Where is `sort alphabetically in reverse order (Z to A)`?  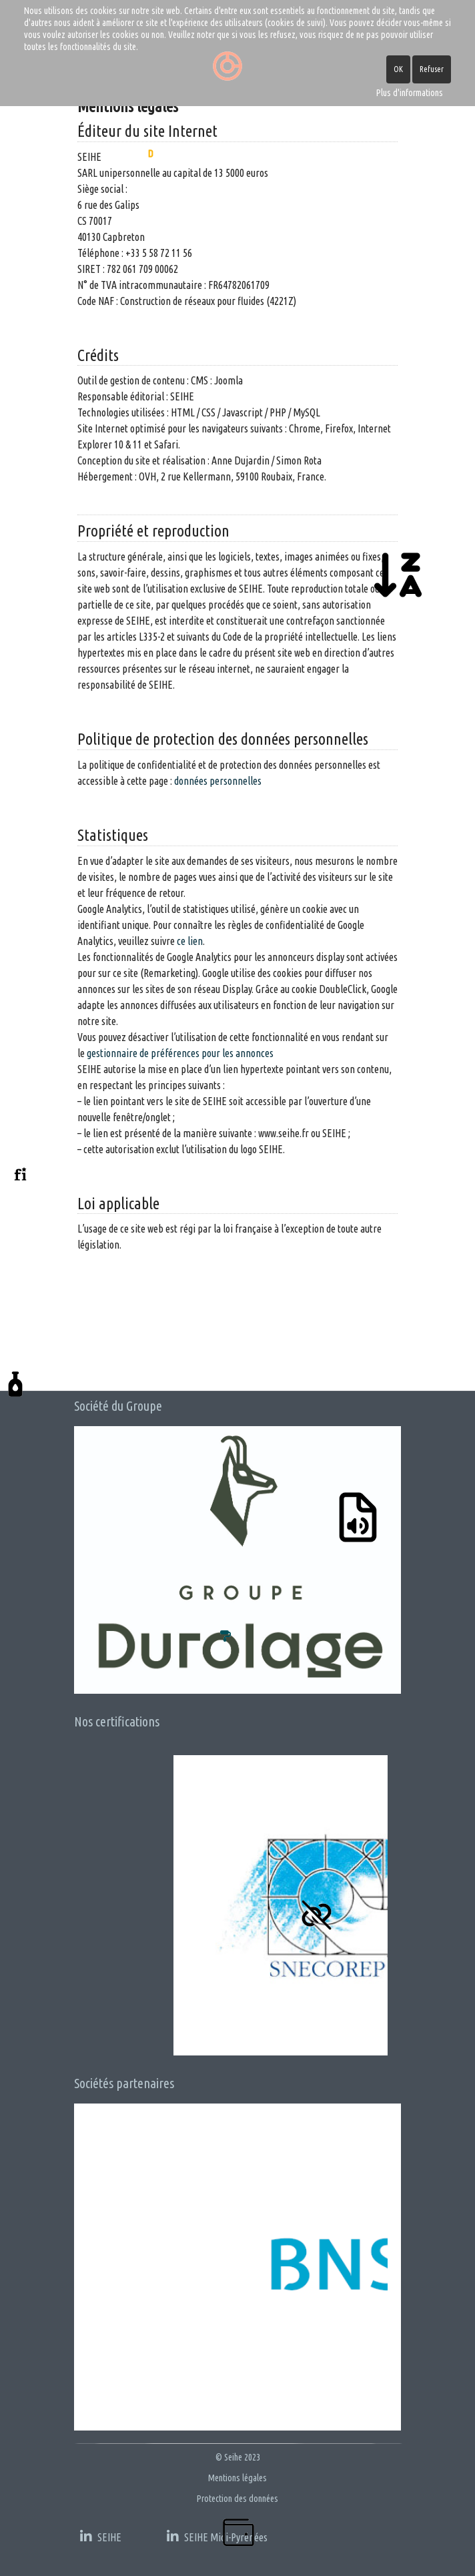
sort alphabetically in reverse order (Z to A) is located at coordinates (398, 575).